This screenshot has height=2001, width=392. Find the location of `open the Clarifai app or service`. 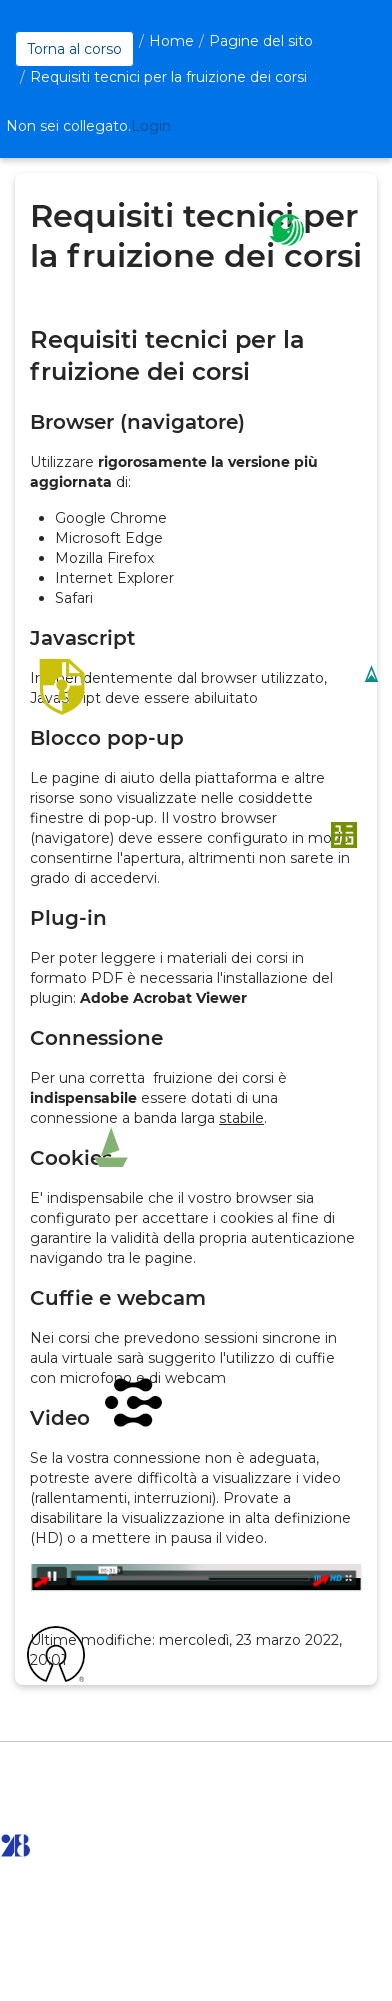

open the Clarifai app or service is located at coordinates (133, 1402).